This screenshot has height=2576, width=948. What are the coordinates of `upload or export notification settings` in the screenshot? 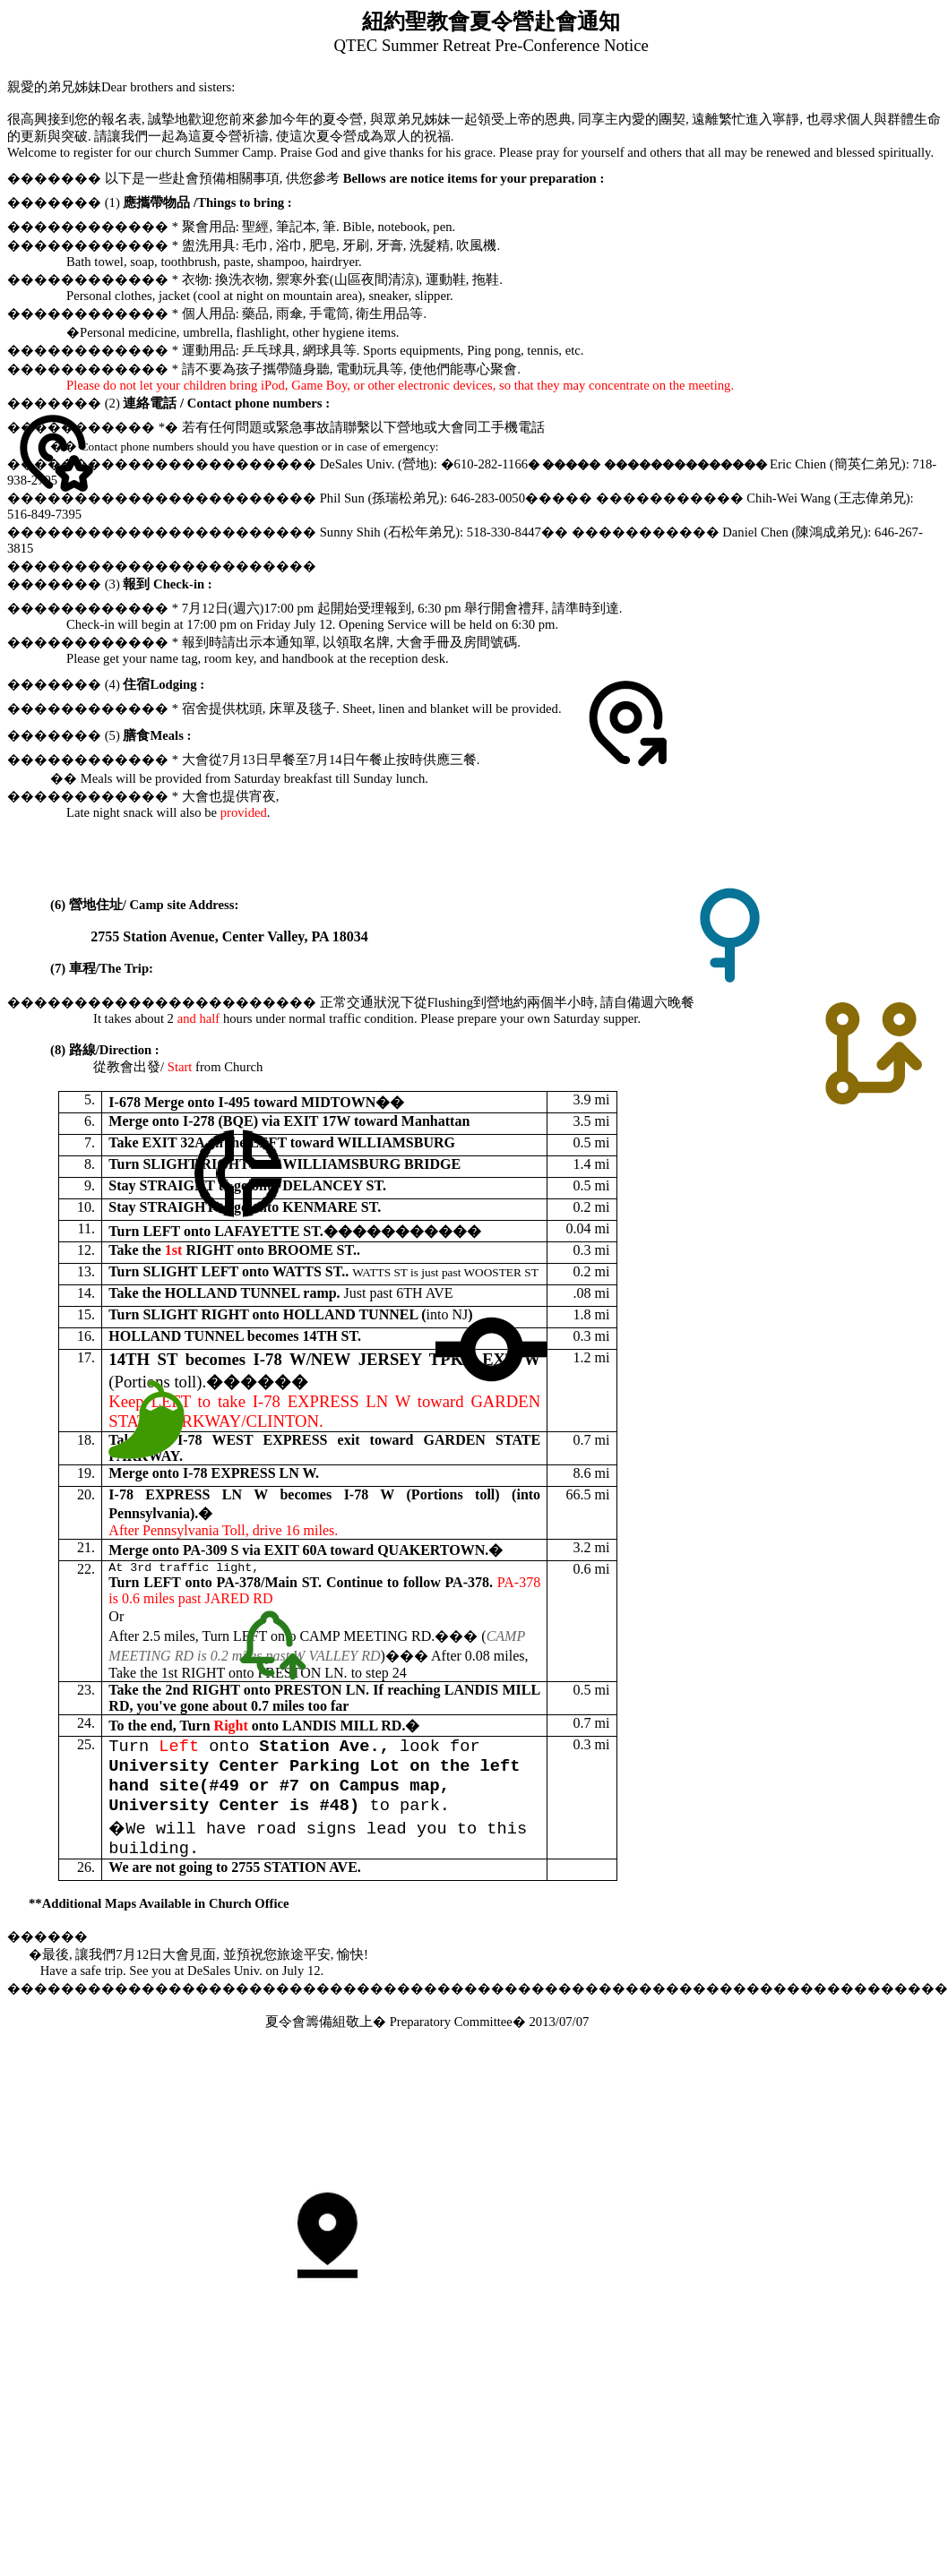 It's located at (270, 1644).